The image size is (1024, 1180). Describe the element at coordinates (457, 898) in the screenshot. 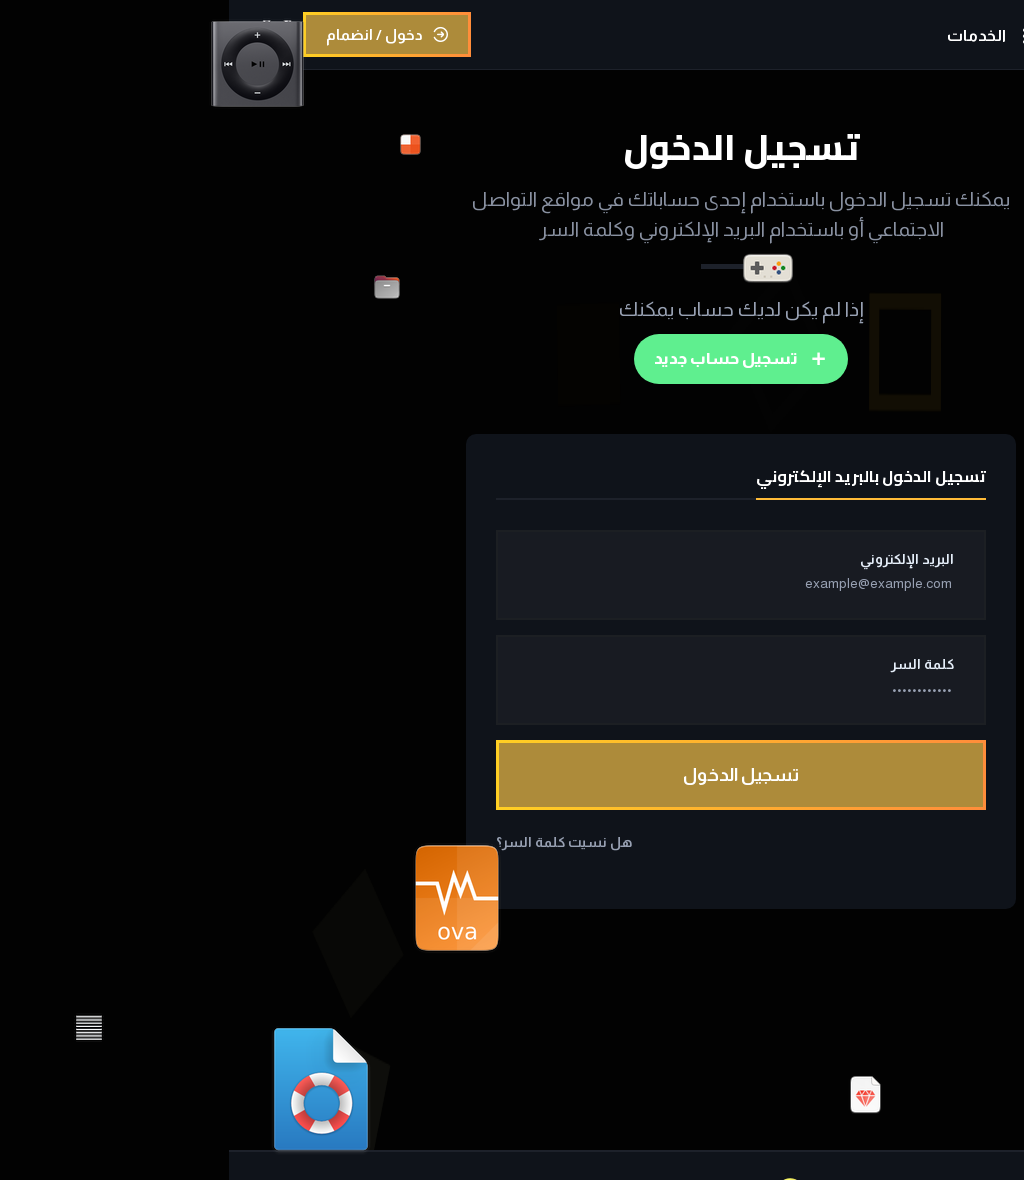

I see `a VirtualBox appliance file (.ova format)` at that location.